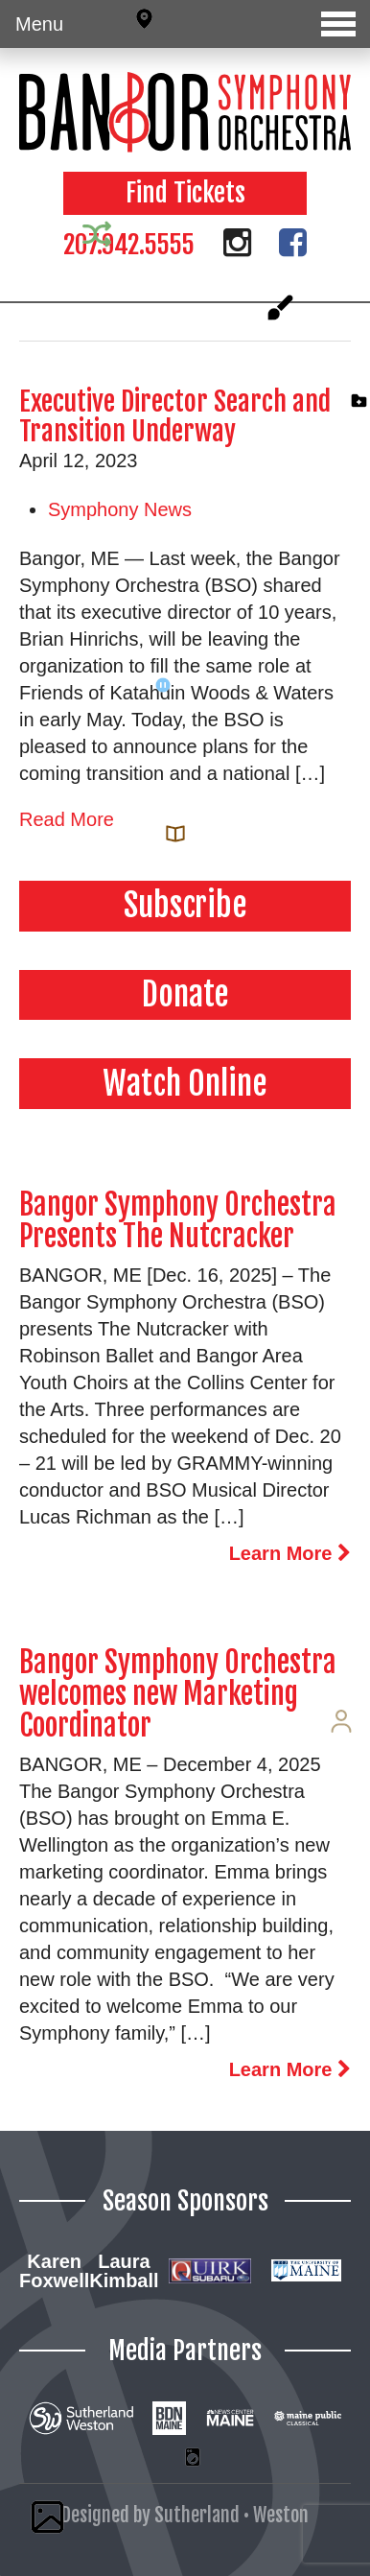 This screenshot has height=2576, width=370. Describe the element at coordinates (144, 18) in the screenshot. I see `view pinned location on map` at that location.